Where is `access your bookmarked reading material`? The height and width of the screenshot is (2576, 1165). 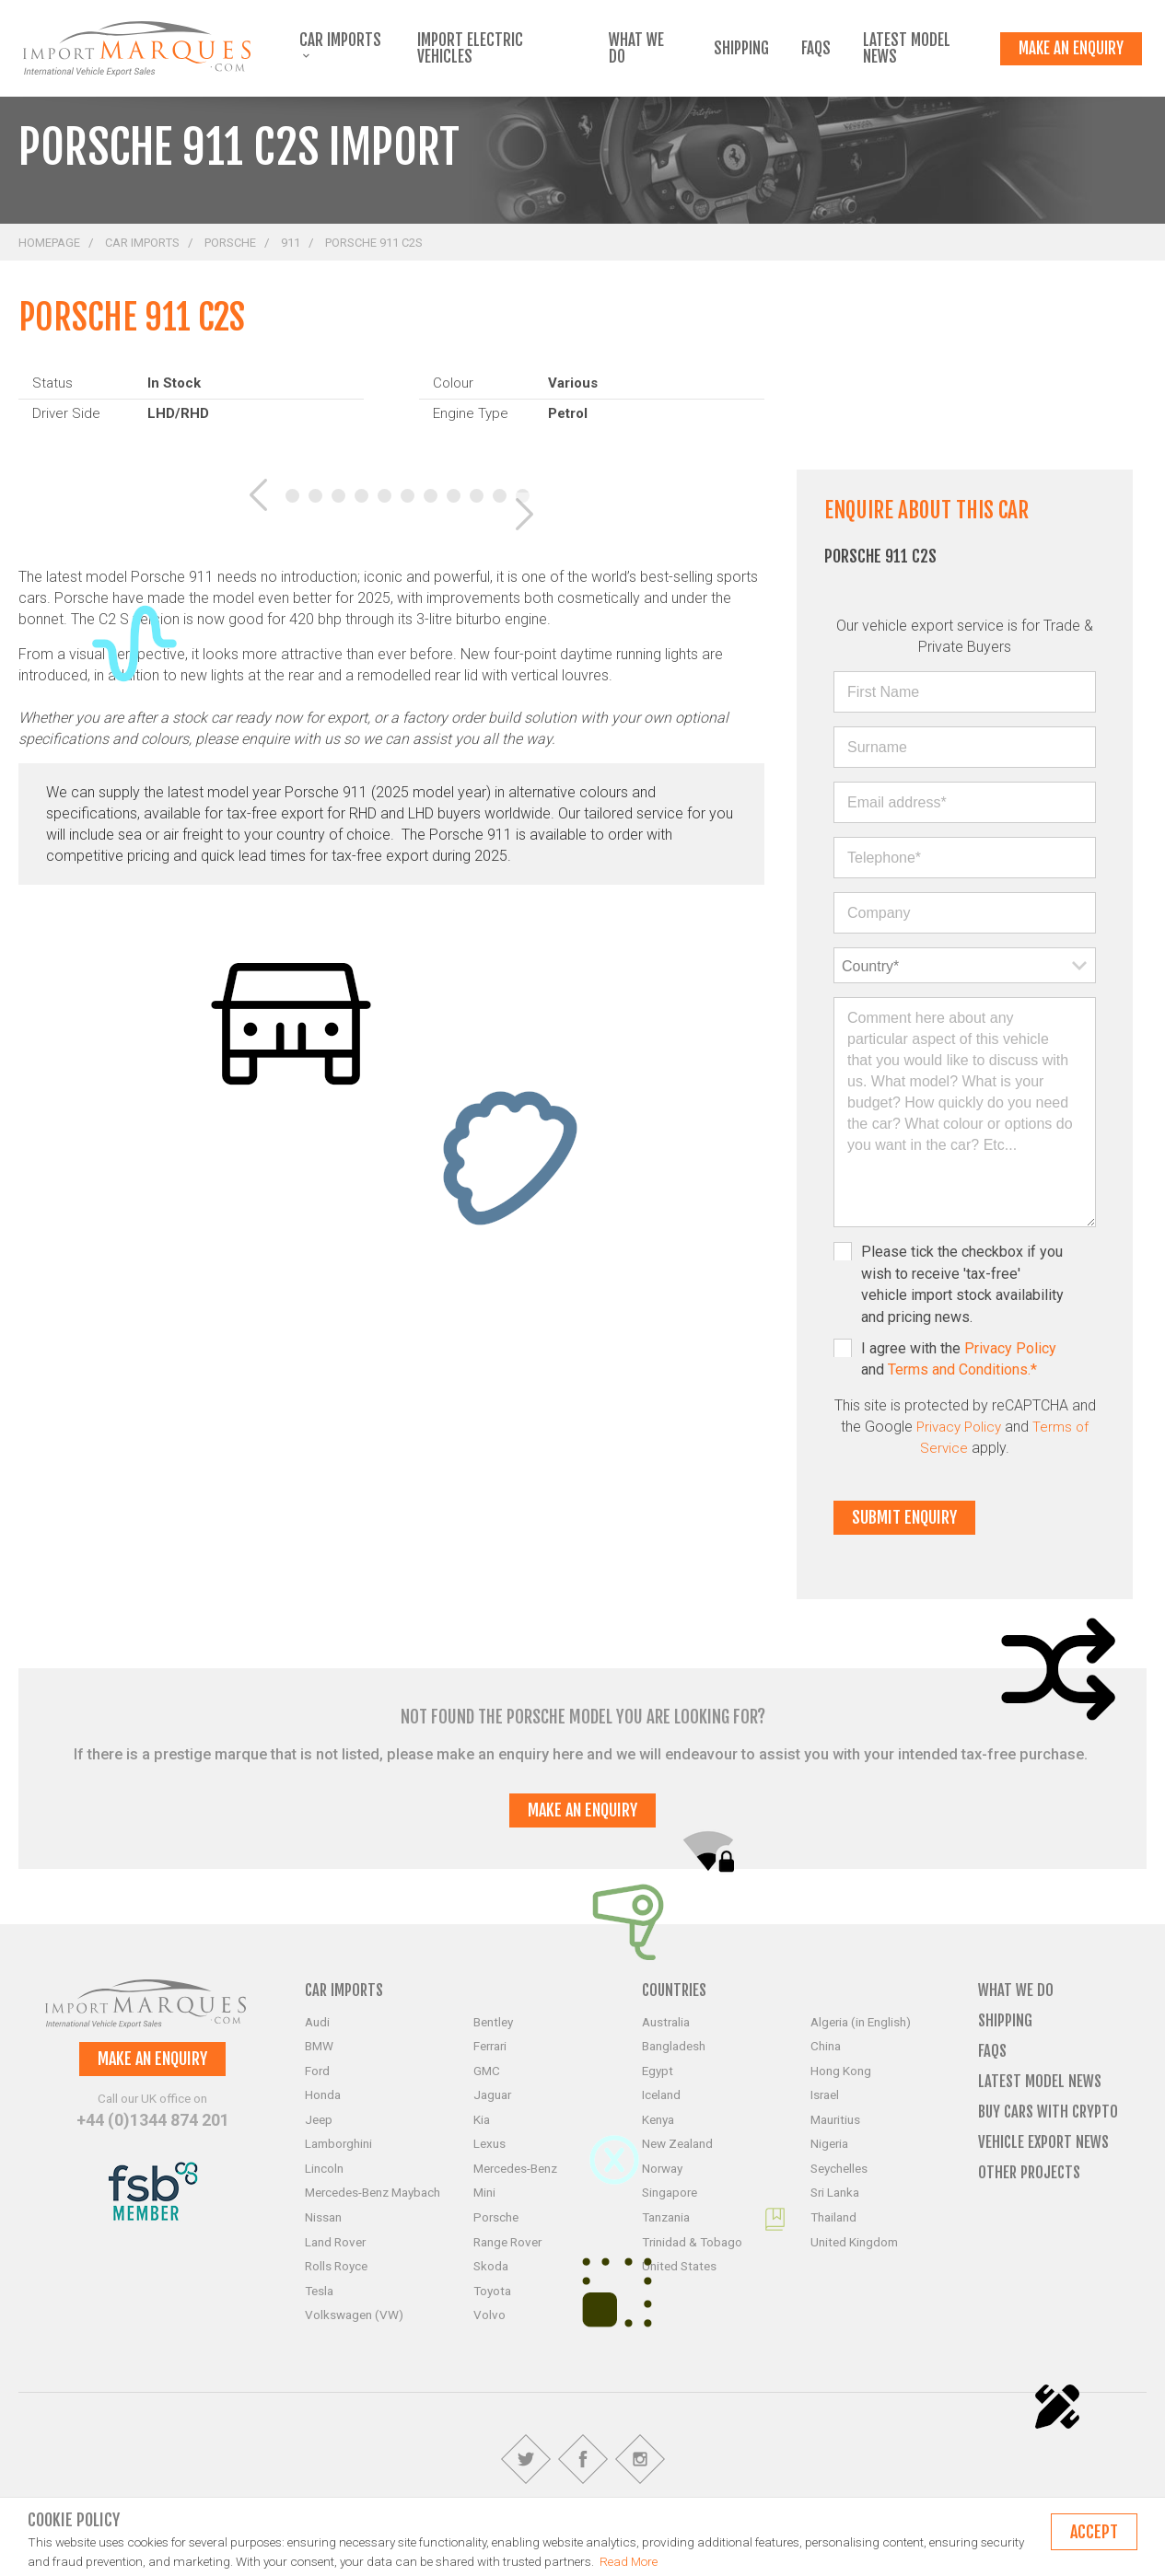 access your bookmarked reading material is located at coordinates (775, 2219).